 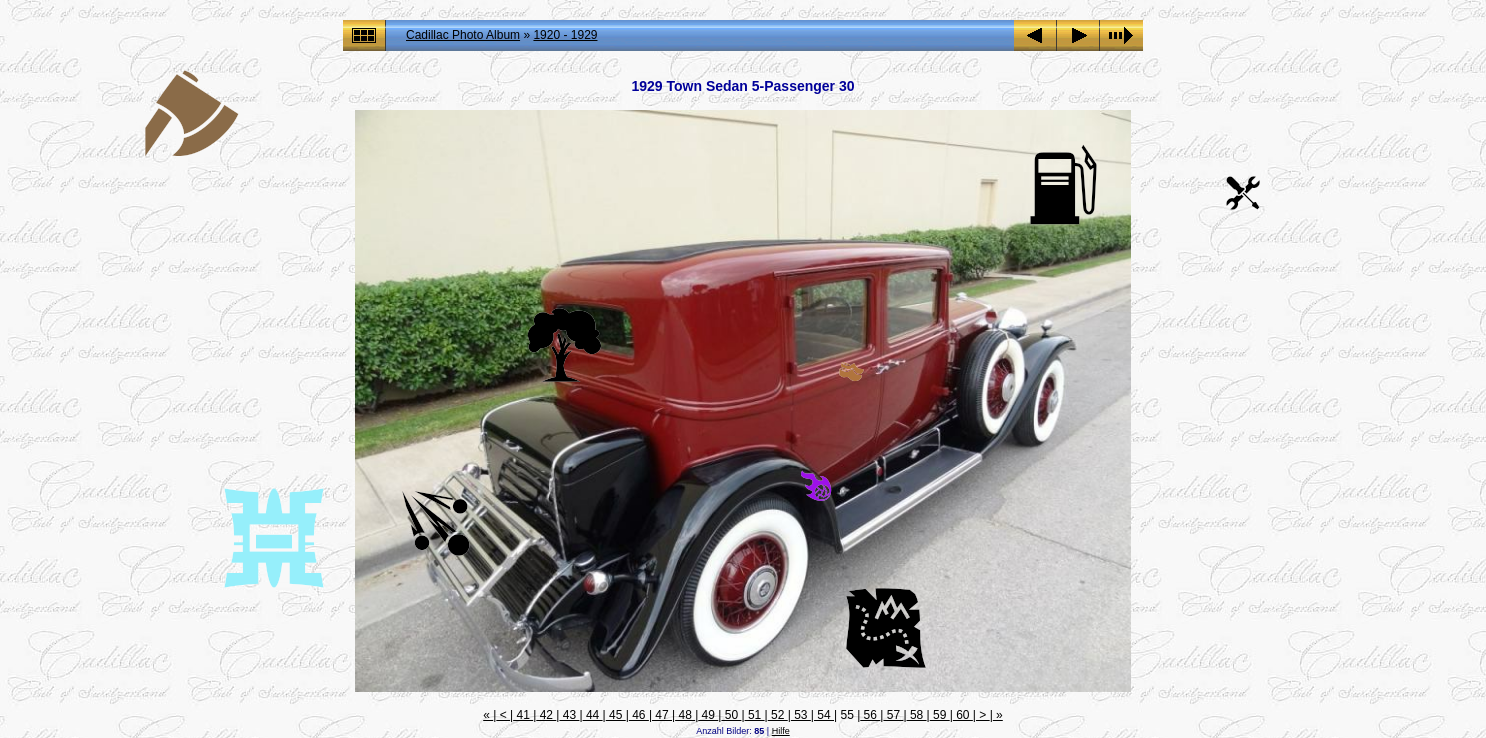 I want to click on find nearby gas stations, so click(x=1063, y=184).